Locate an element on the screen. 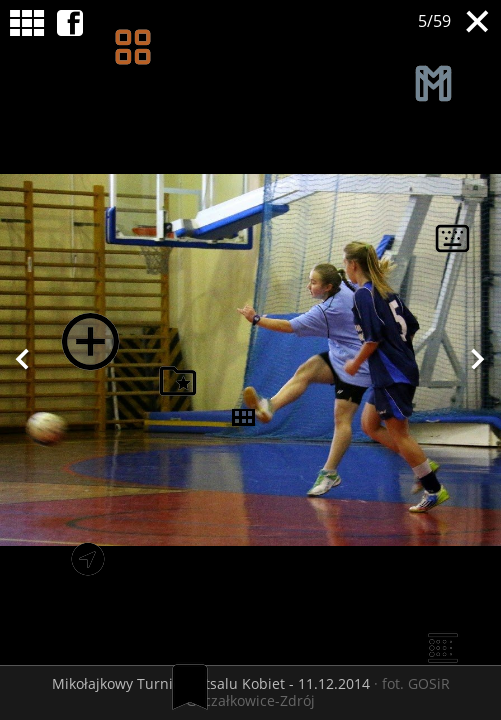 The image size is (501, 720). view items in grid layout is located at coordinates (133, 47).